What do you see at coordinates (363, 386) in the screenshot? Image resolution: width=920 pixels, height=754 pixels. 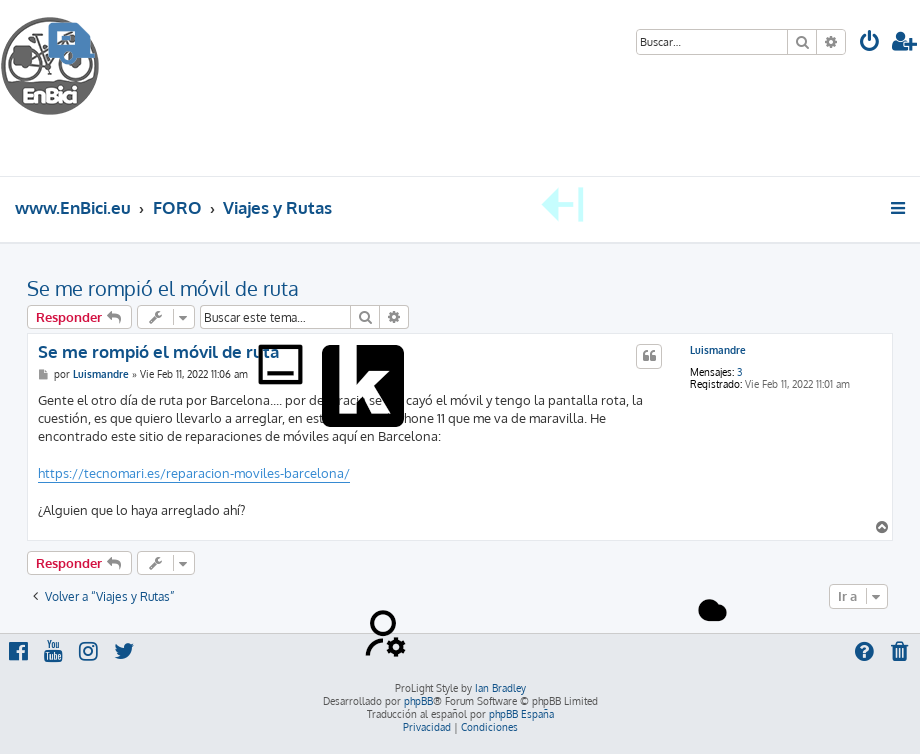 I see `open the Infomaniak app or service` at bounding box center [363, 386].